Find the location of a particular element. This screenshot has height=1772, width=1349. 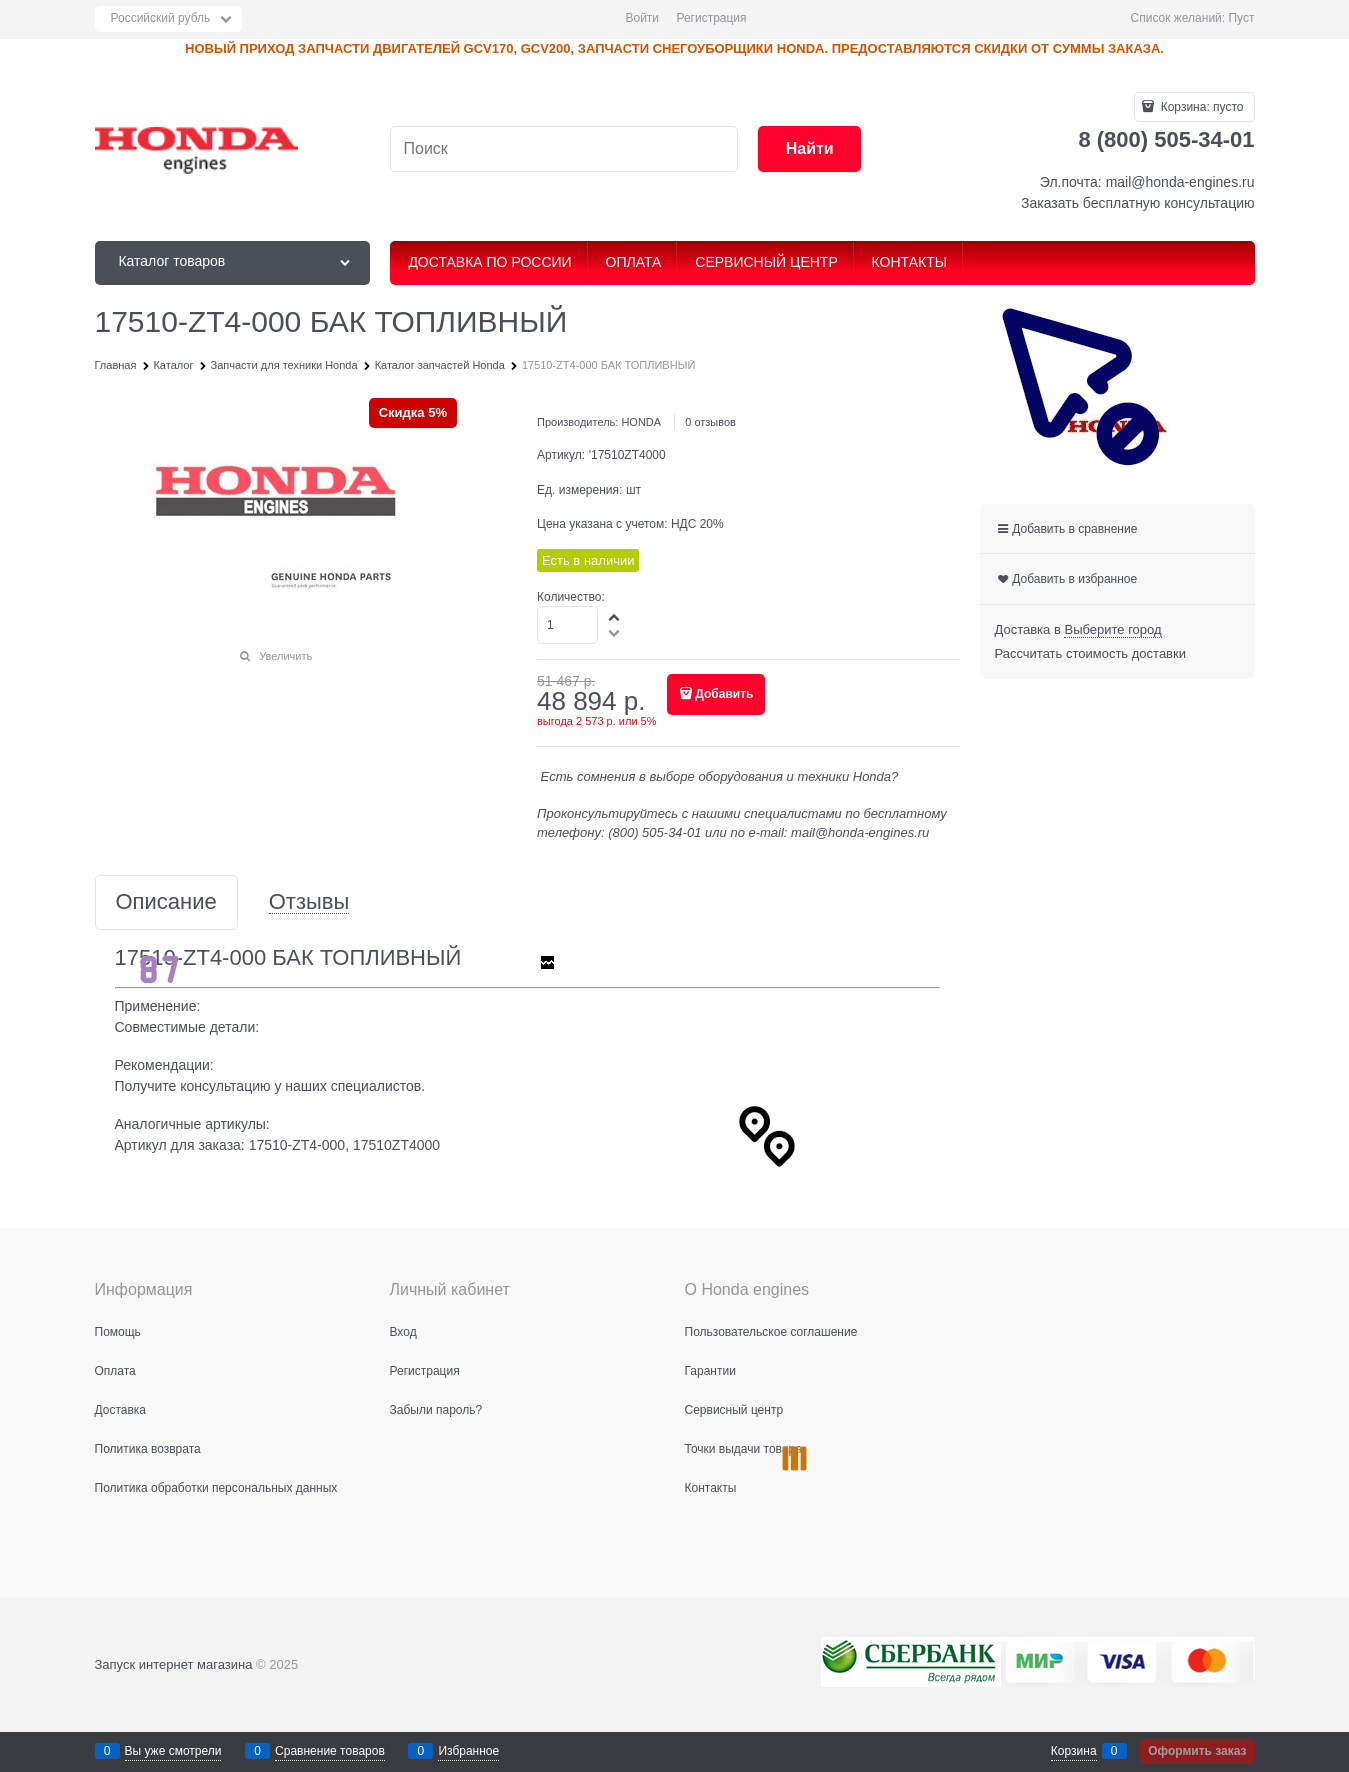

view multiple saved locations is located at coordinates (767, 1137).